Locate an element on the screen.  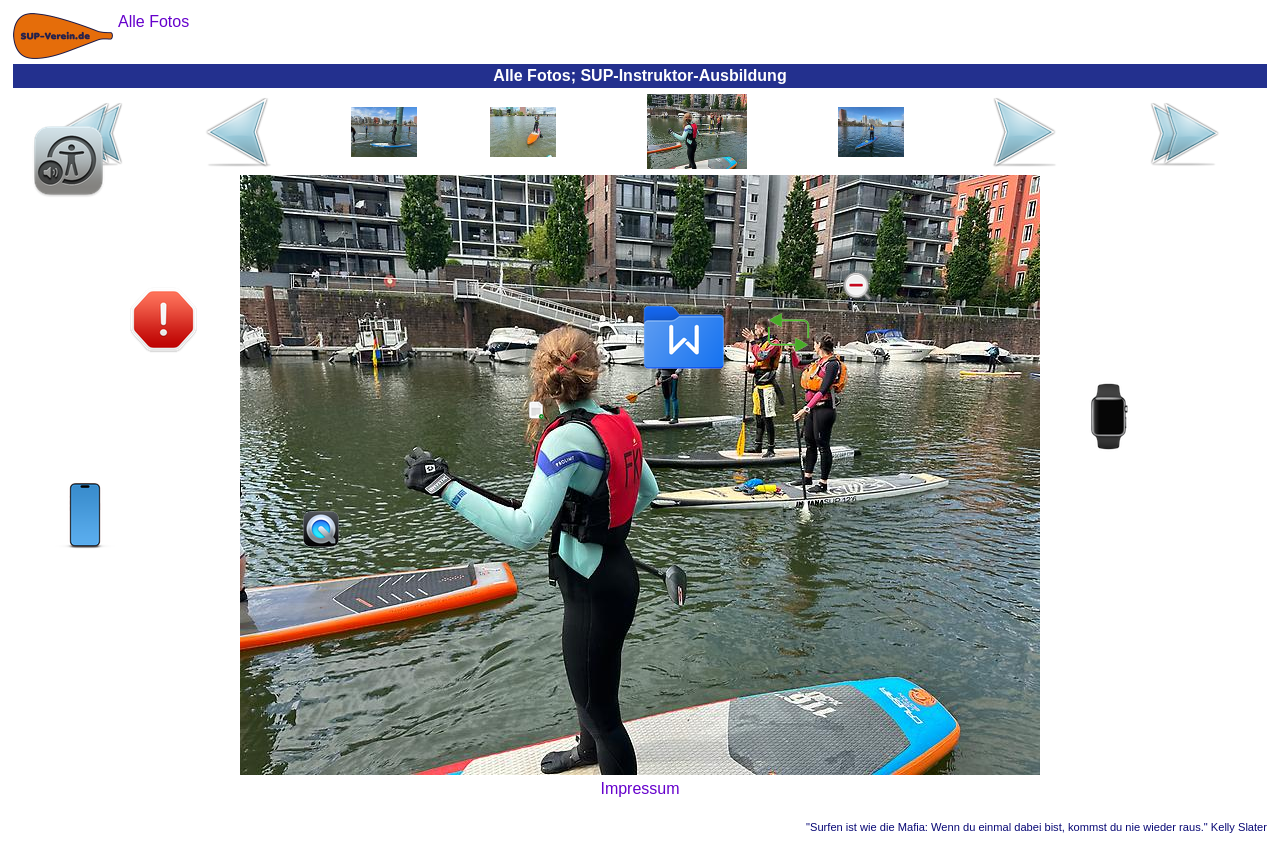
zoom out of the current view is located at coordinates (857, 286).